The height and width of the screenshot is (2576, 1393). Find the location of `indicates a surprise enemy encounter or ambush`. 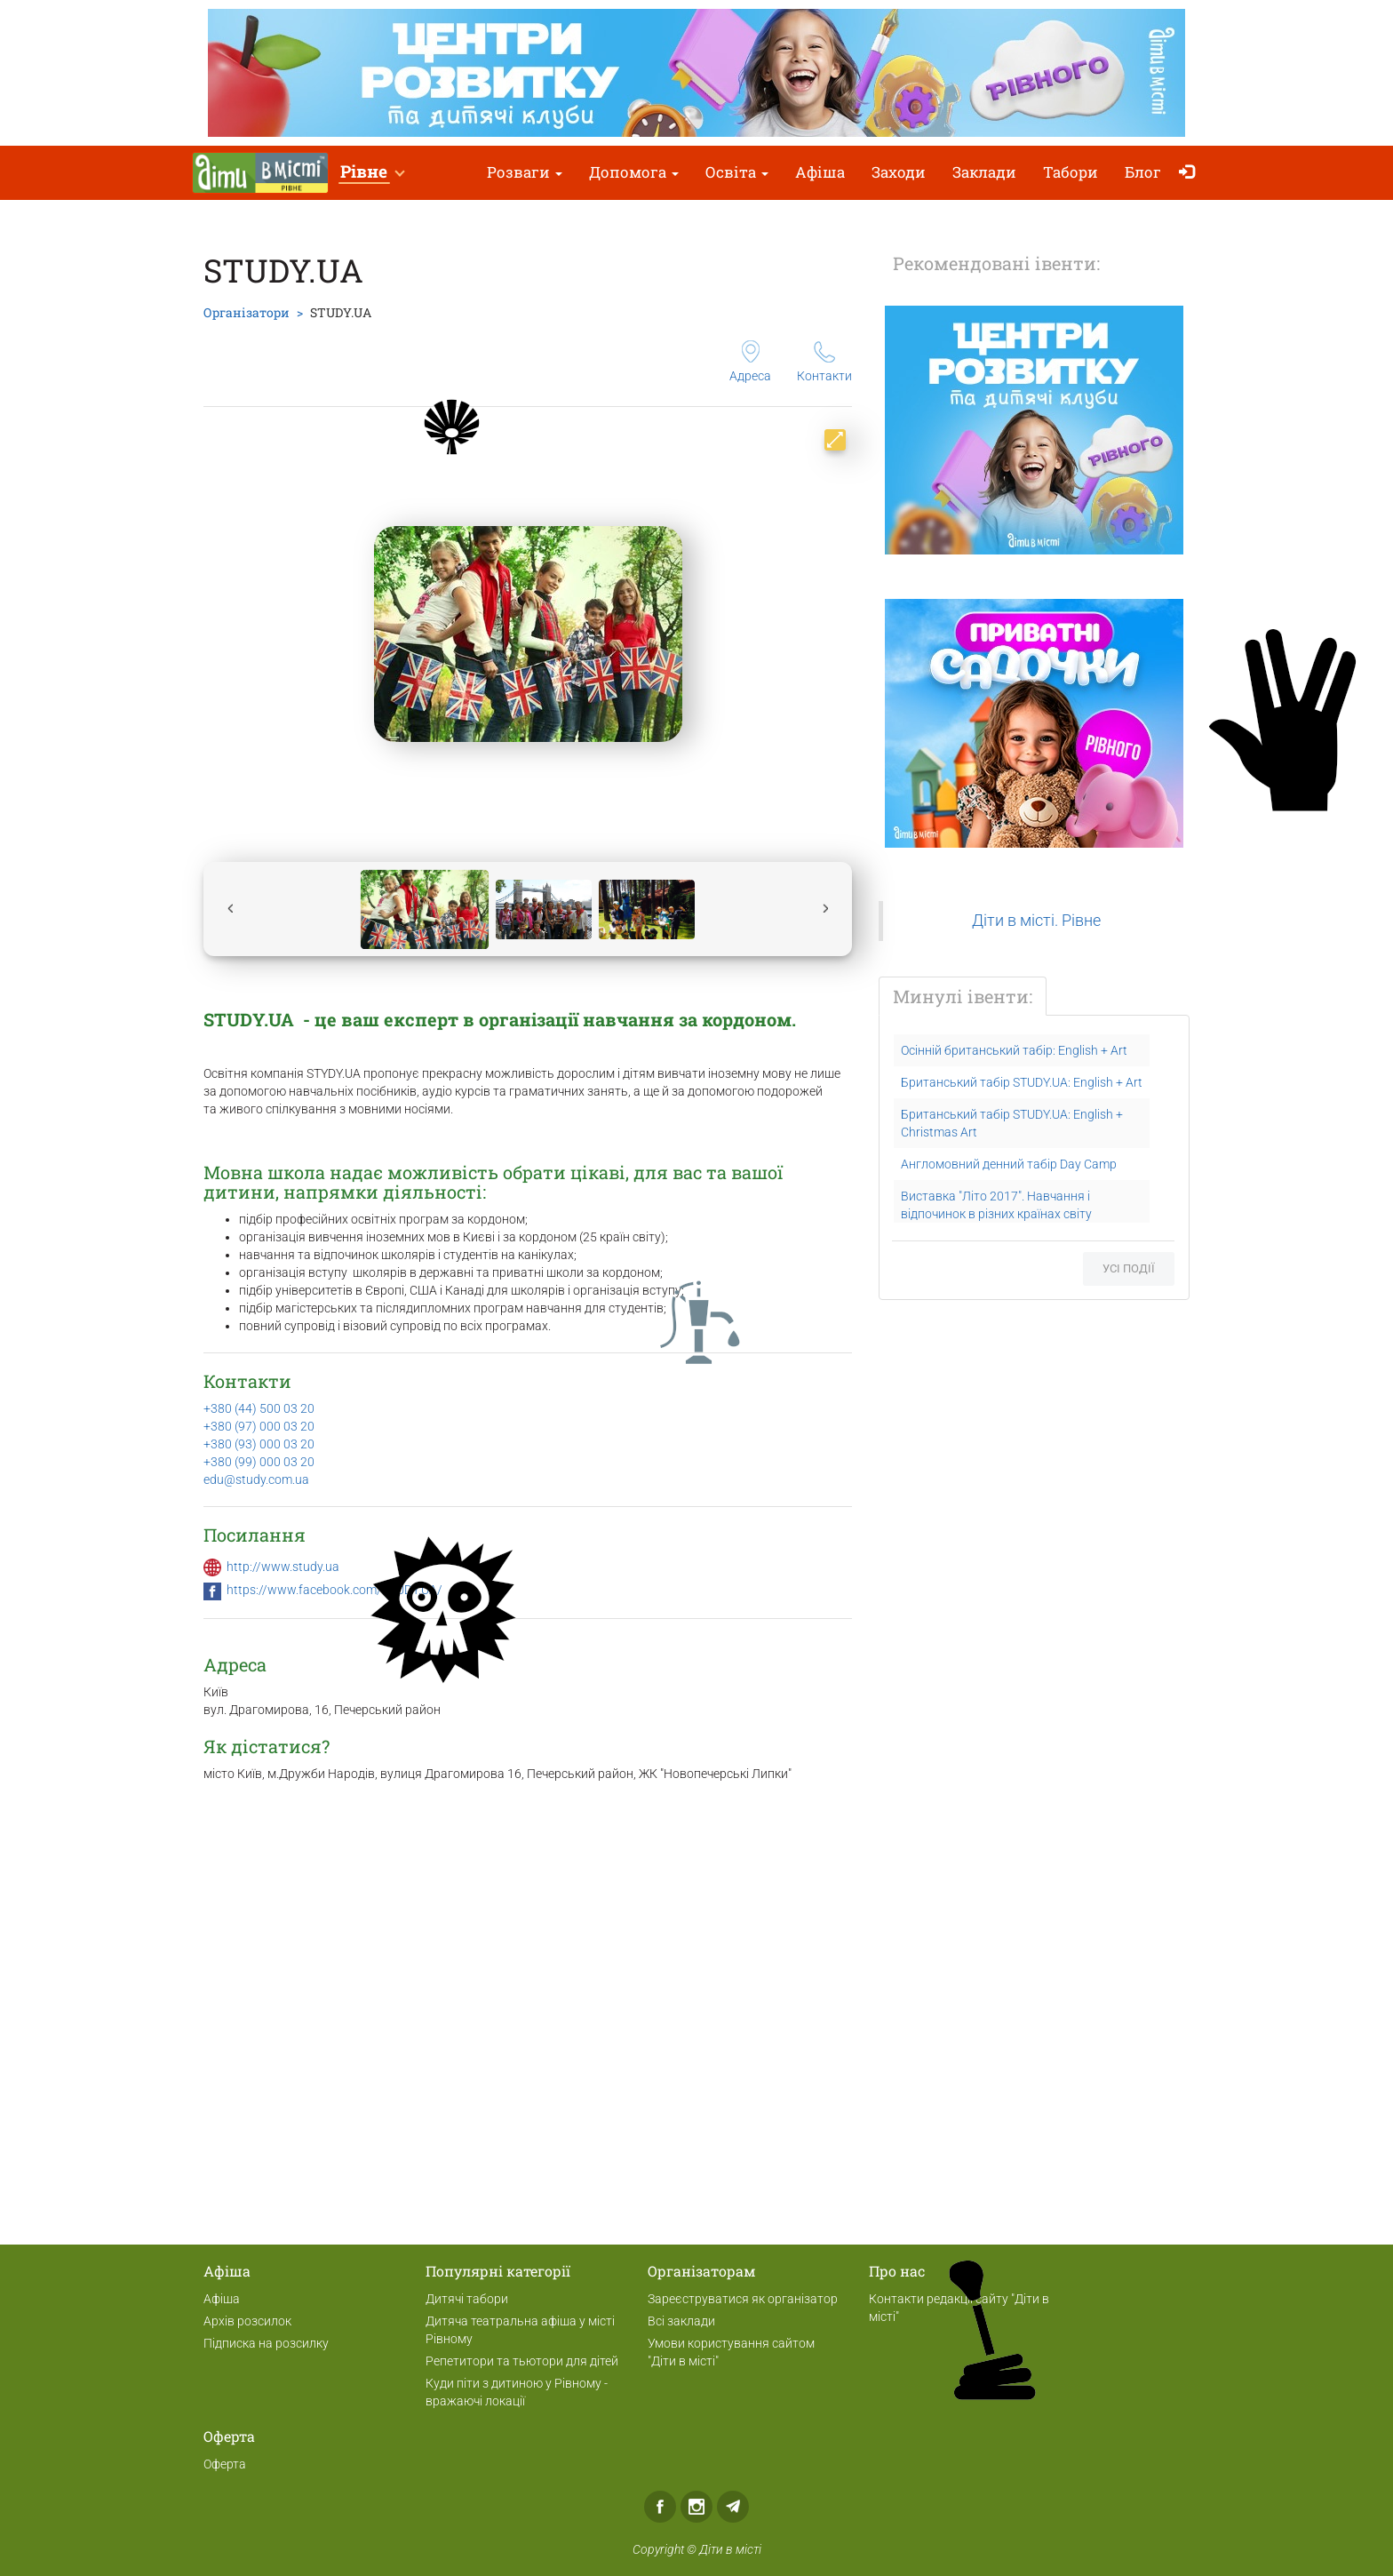

indicates a surprise enemy encounter or ambush is located at coordinates (443, 1609).